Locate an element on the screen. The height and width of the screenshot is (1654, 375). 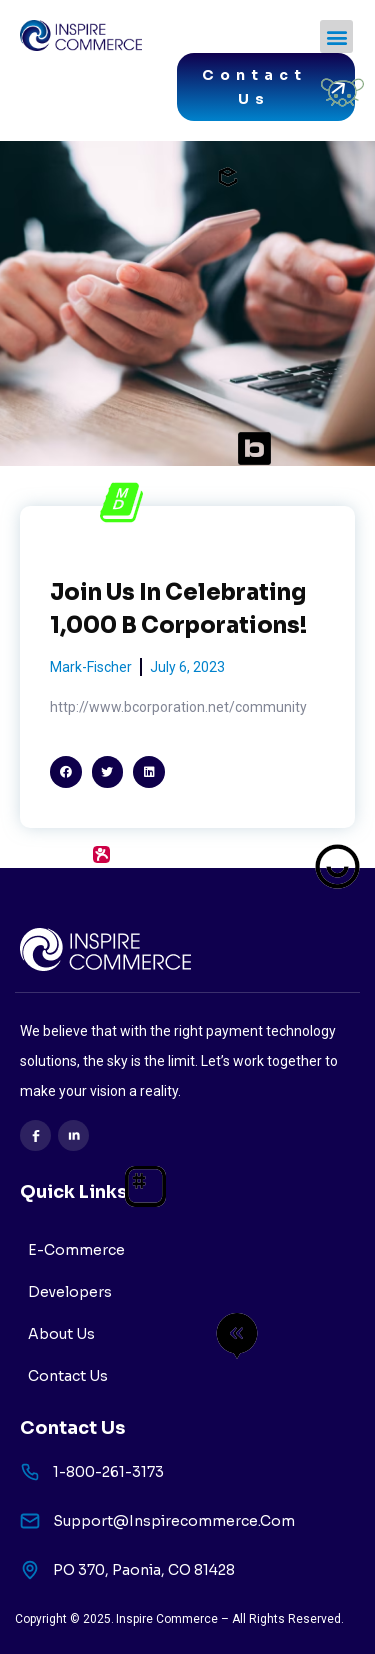
view your profile is located at coordinates (337, 866).